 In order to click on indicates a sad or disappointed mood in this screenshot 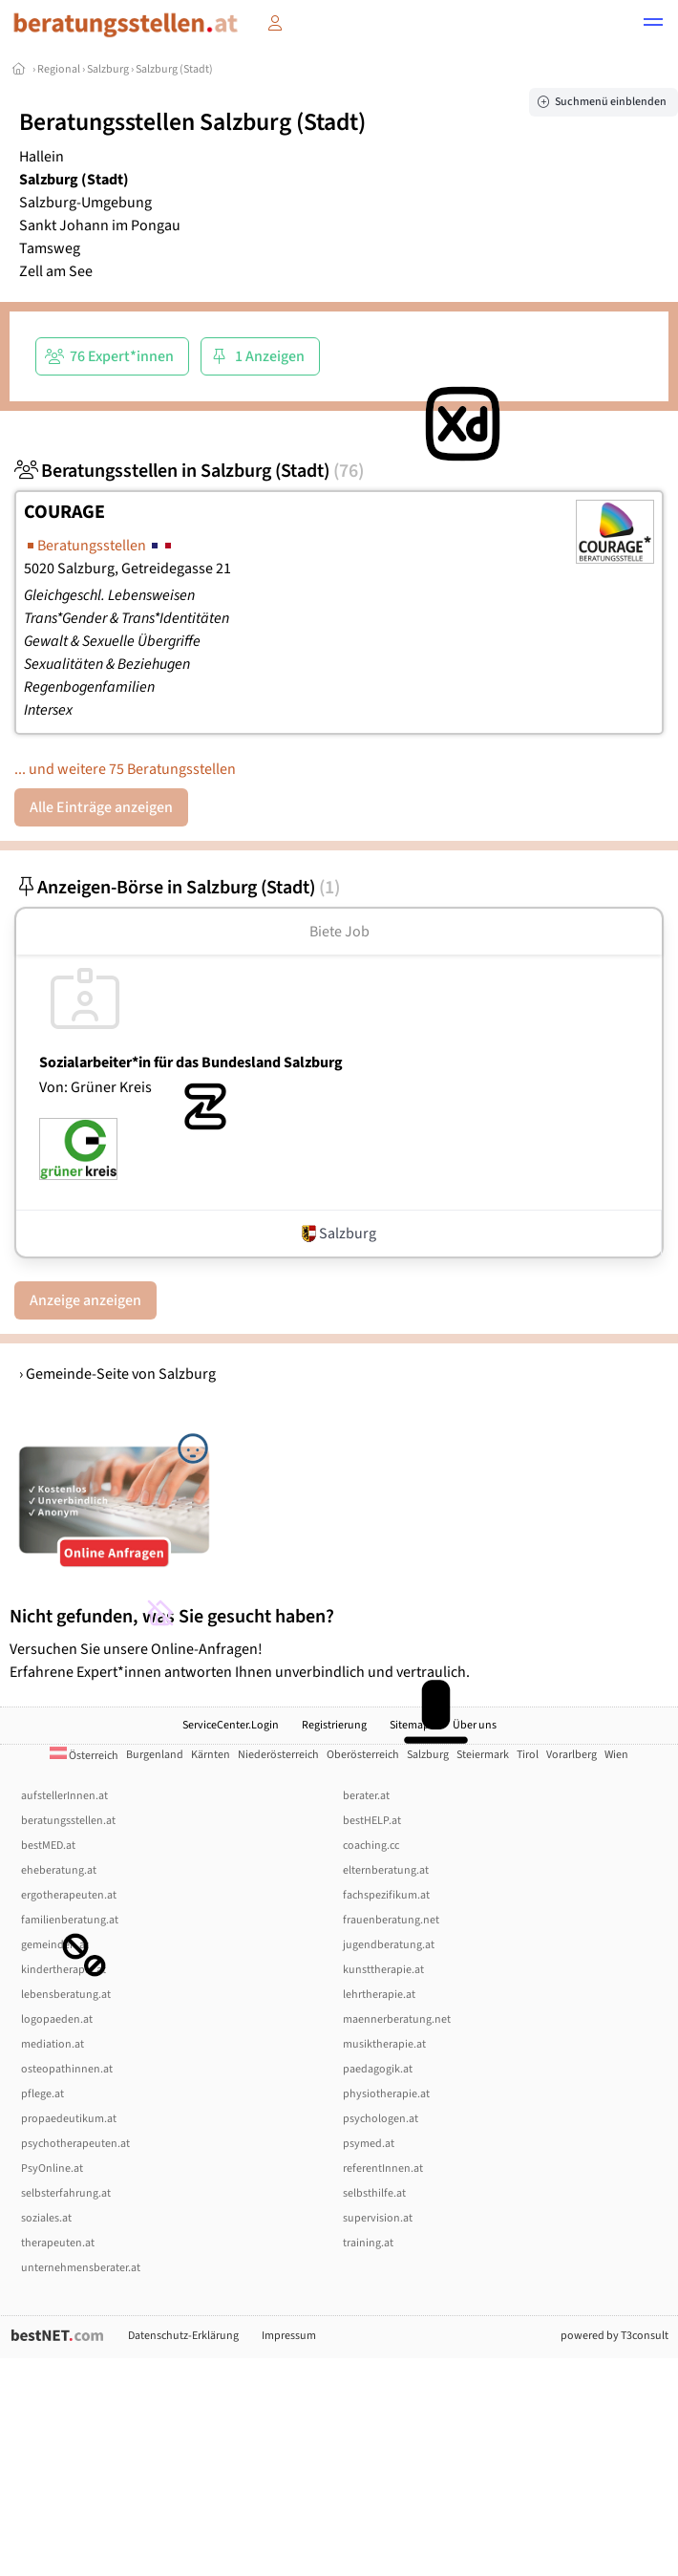, I will do `click(193, 1449)`.